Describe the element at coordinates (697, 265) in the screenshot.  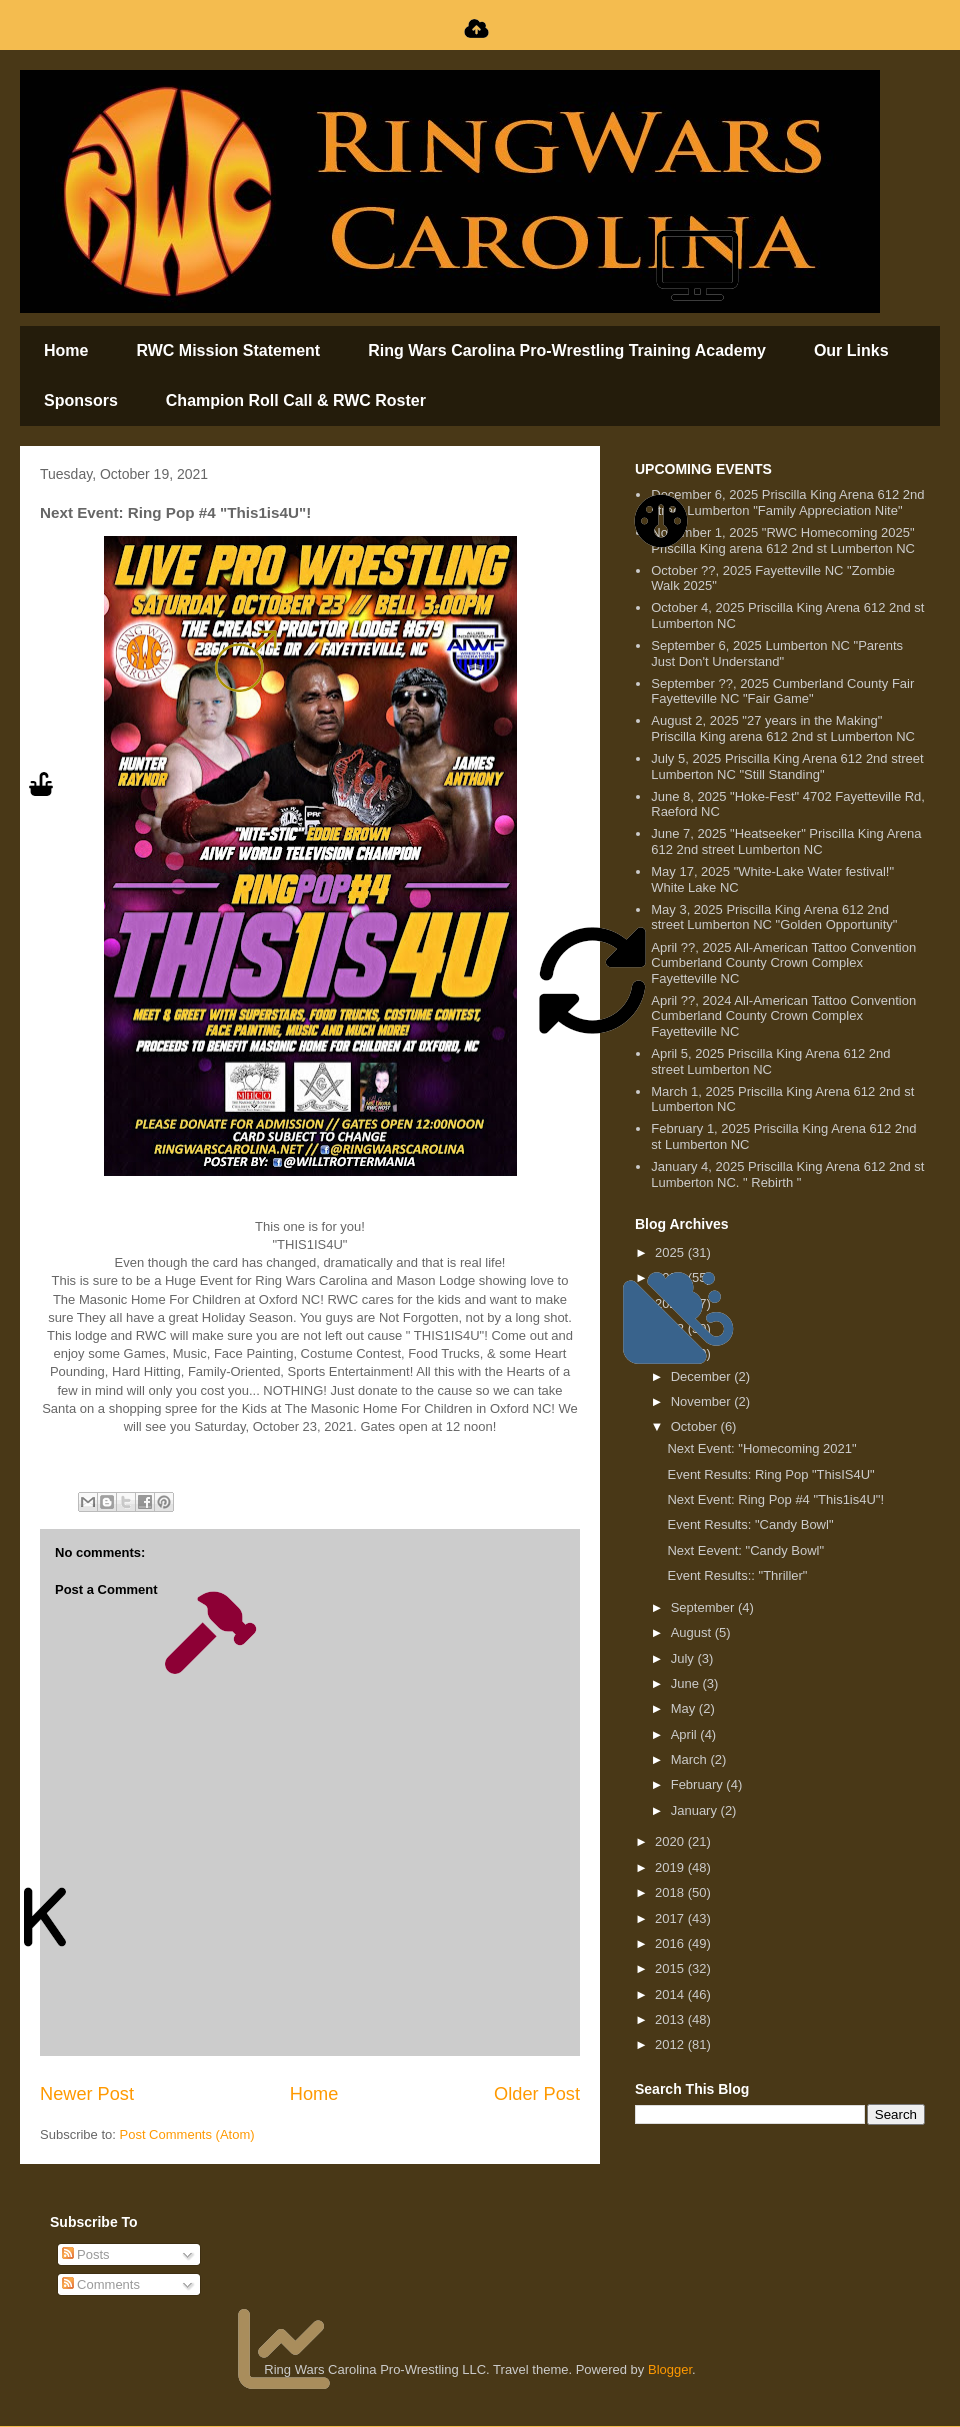
I see `access tv or video streaming options` at that location.